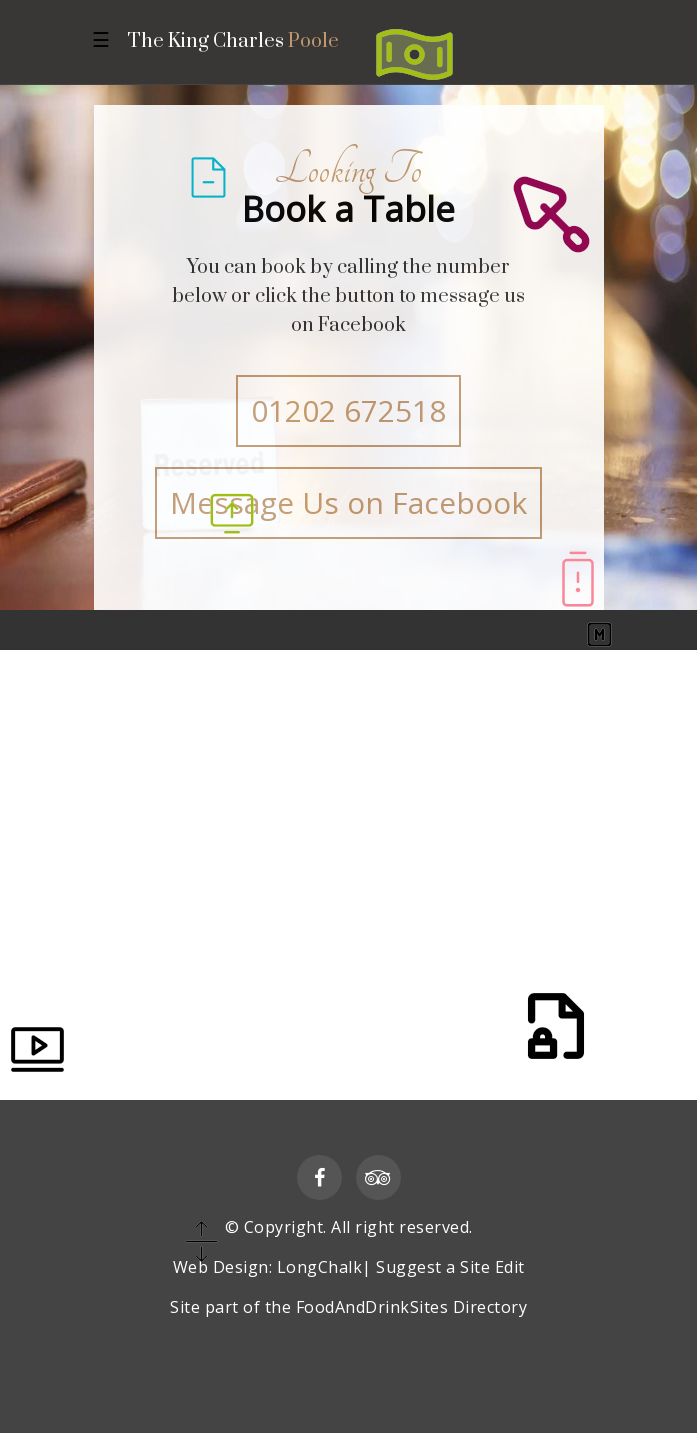 Image resolution: width=697 pixels, height=1433 pixels. I want to click on indicates low battery warning, so click(578, 580).